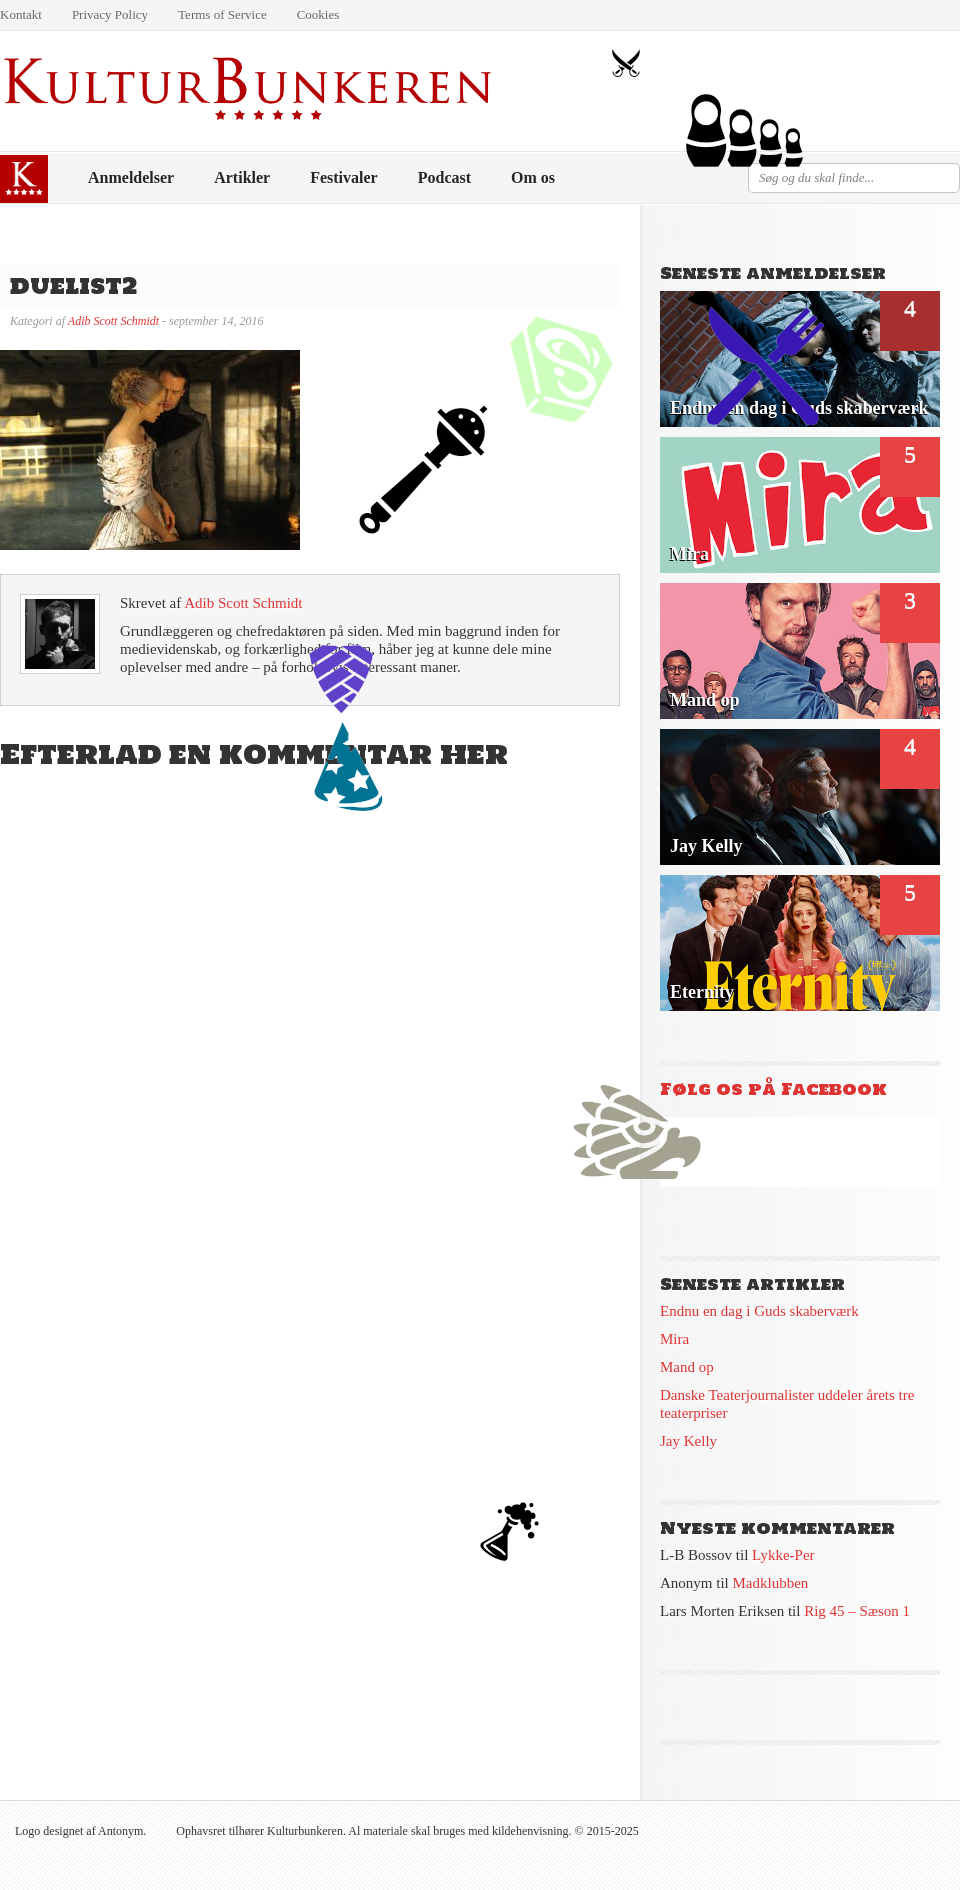 Image resolution: width=960 pixels, height=1890 pixels. What do you see at coordinates (559, 369) in the screenshot?
I see `access rune or magic stone inventory` at bounding box center [559, 369].